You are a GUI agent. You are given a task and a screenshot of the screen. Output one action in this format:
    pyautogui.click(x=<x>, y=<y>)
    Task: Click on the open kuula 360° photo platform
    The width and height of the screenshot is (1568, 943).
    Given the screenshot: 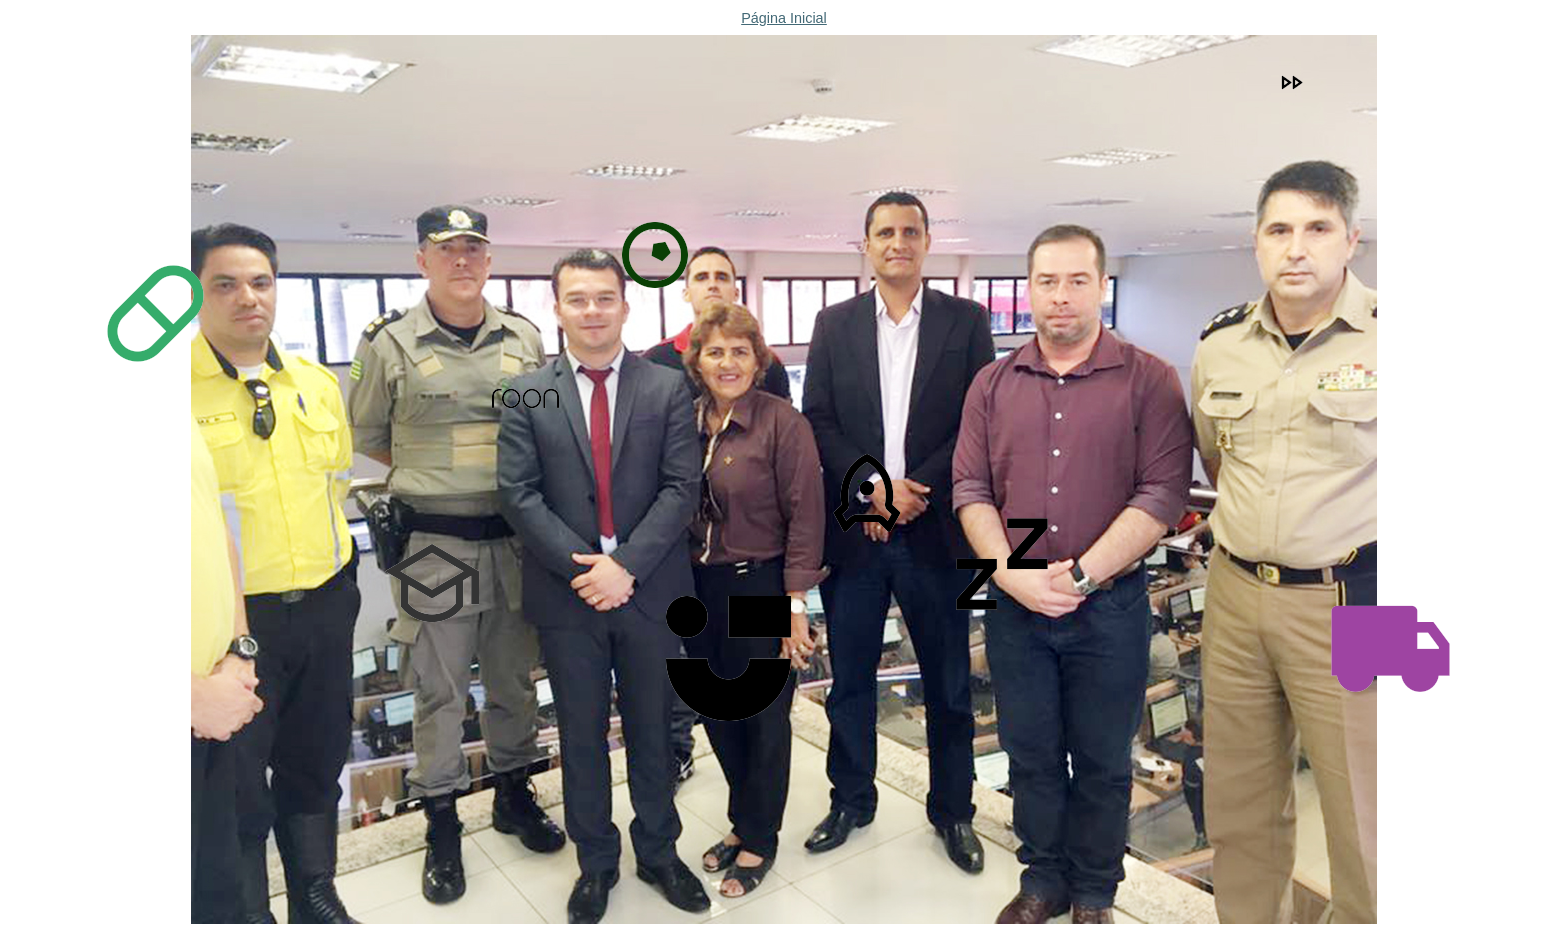 What is the action you would take?
    pyautogui.click(x=655, y=255)
    